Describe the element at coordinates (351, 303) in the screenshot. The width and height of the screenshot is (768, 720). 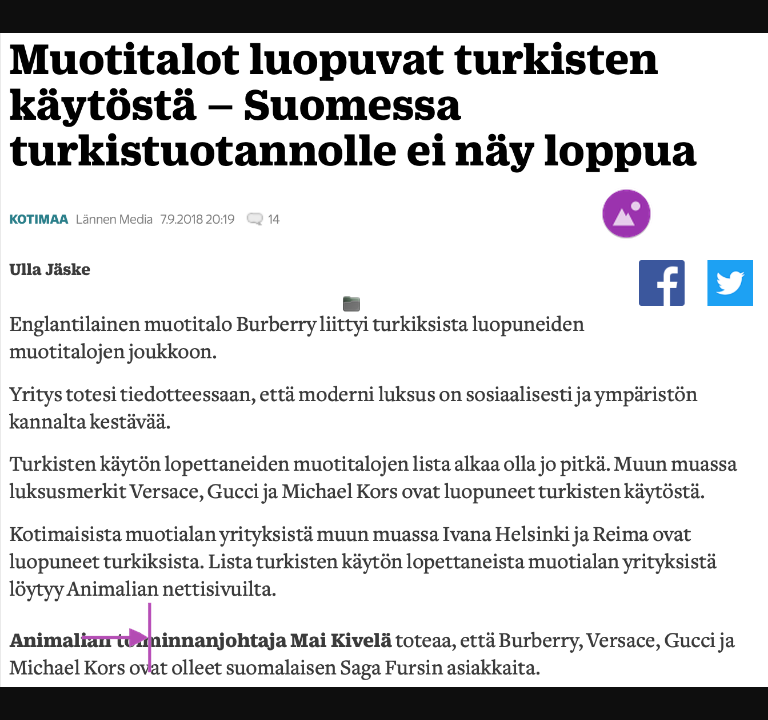
I see `indicates a valid drop target for dragging files` at that location.